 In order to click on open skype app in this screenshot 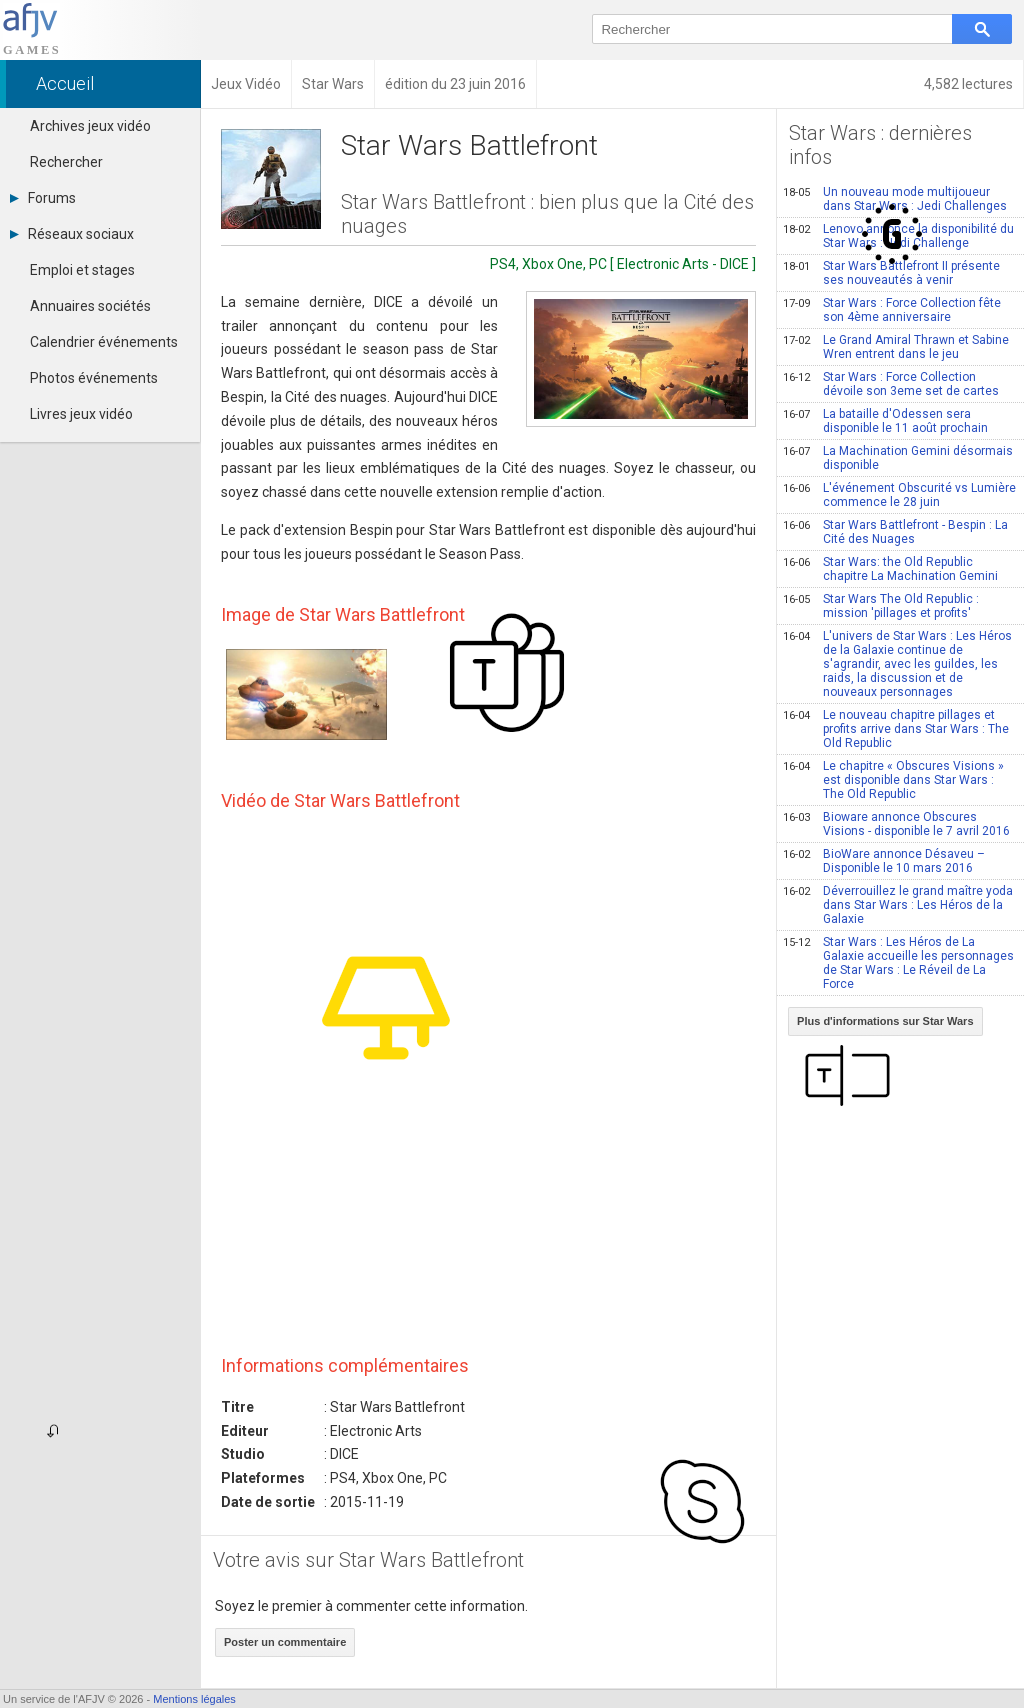, I will do `click(702, 1501)`.